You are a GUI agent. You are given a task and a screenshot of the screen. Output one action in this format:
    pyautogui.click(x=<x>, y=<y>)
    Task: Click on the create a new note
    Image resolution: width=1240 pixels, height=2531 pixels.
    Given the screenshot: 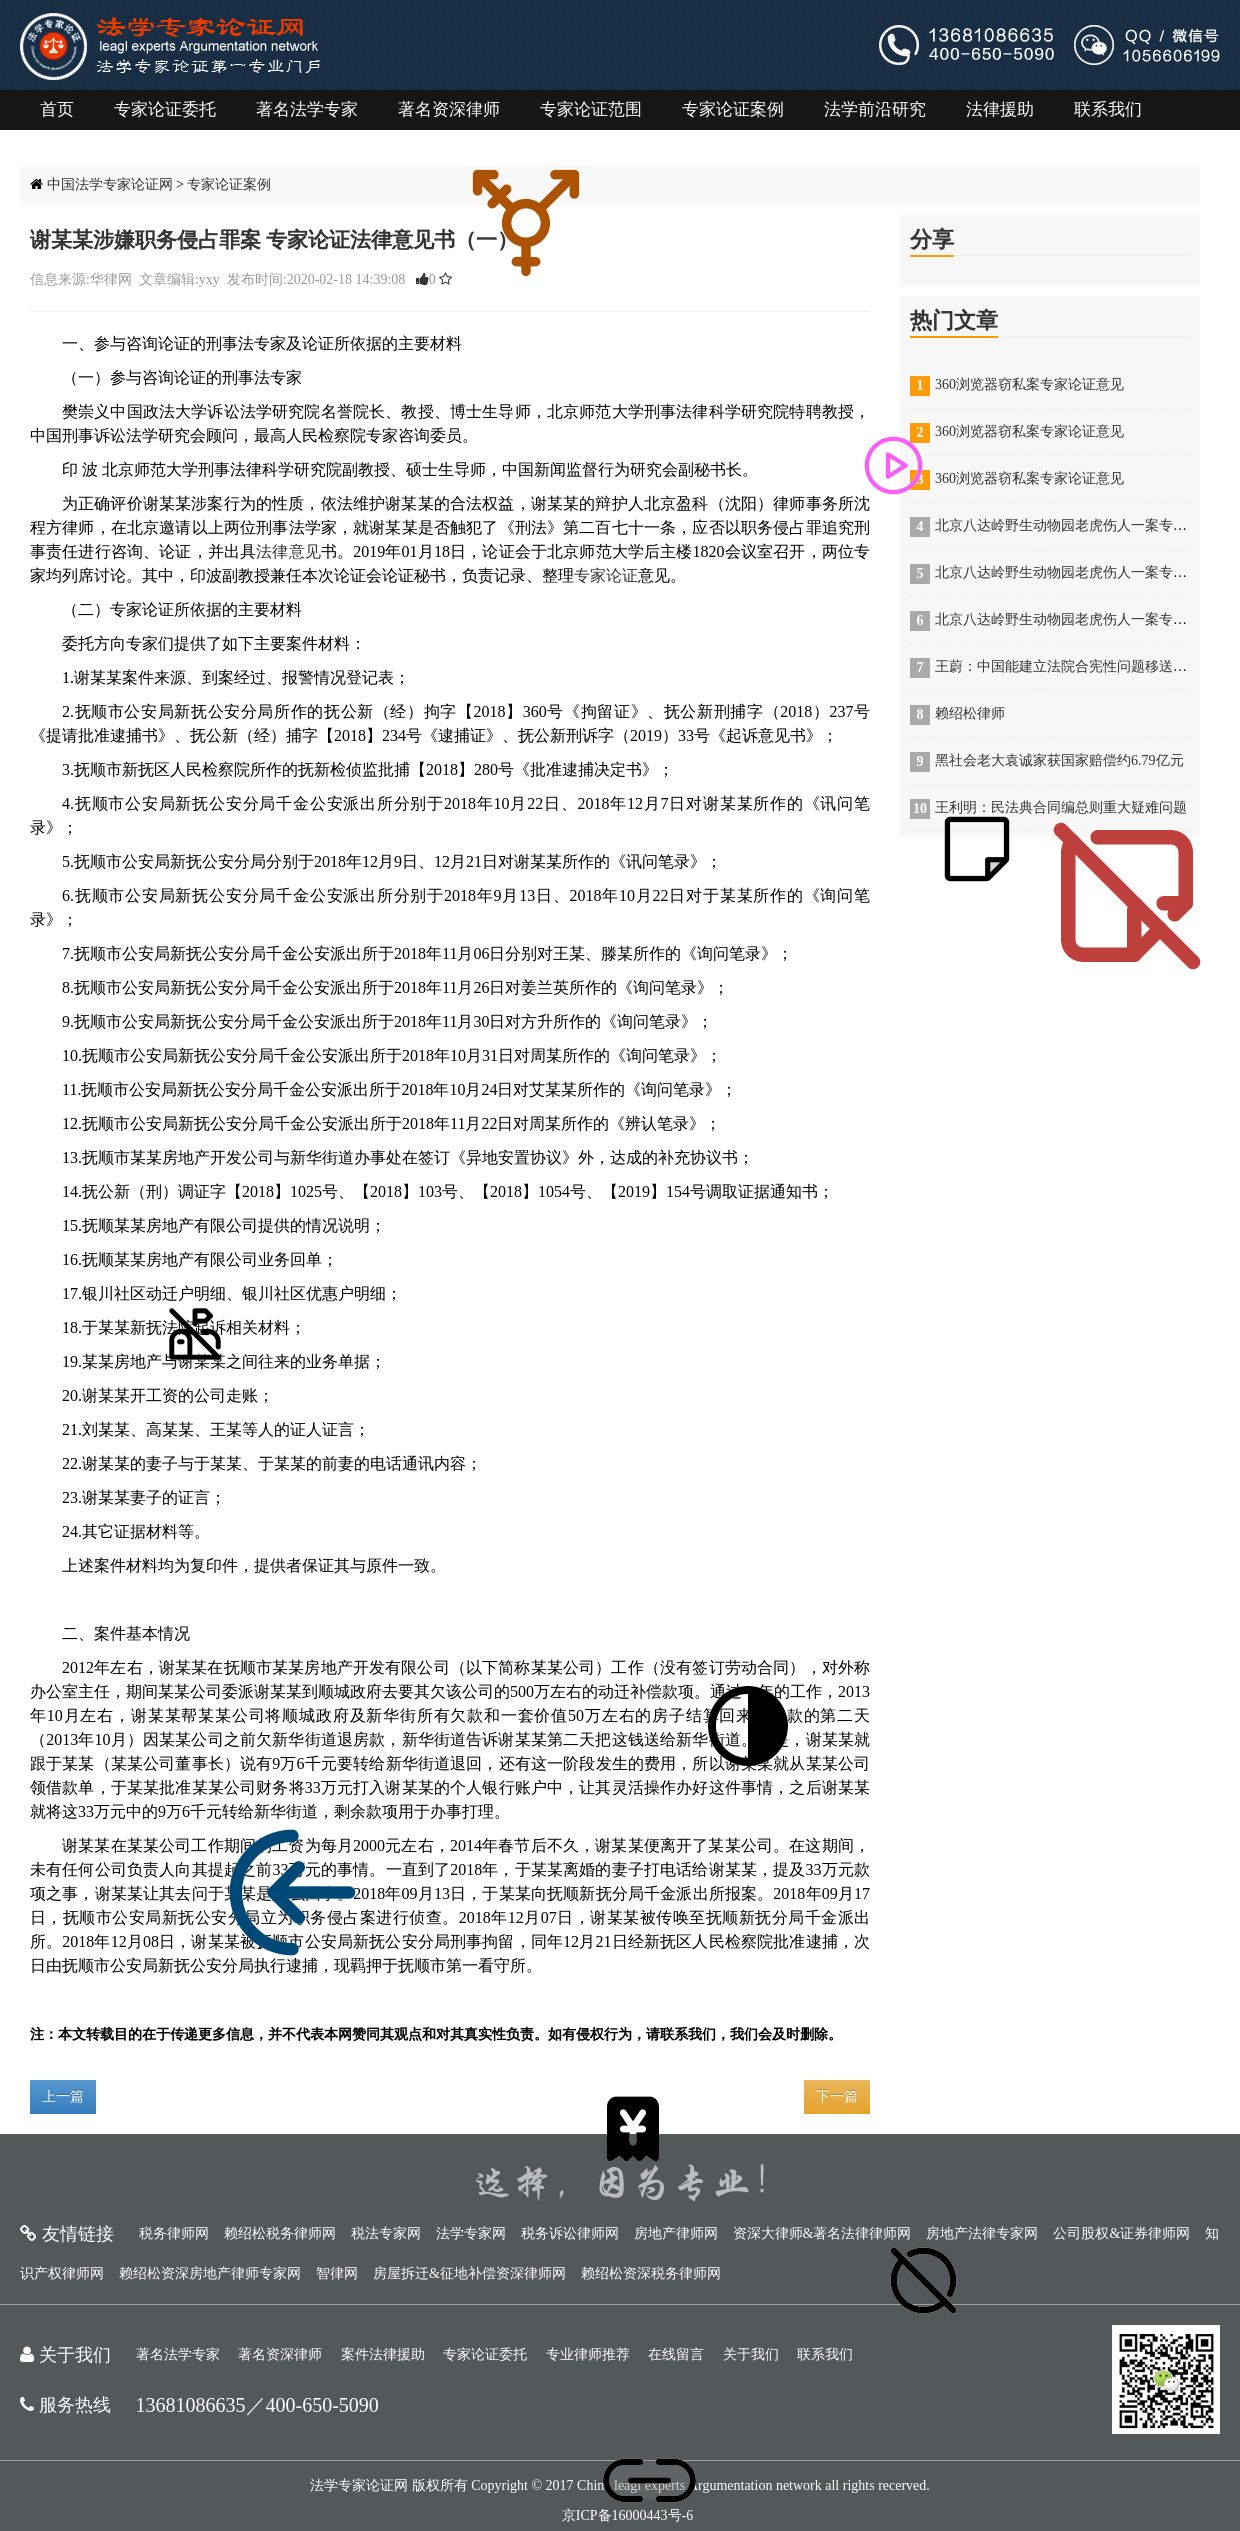 What is the action you would take?
    pyautogui.click(x=977, y=849)
    